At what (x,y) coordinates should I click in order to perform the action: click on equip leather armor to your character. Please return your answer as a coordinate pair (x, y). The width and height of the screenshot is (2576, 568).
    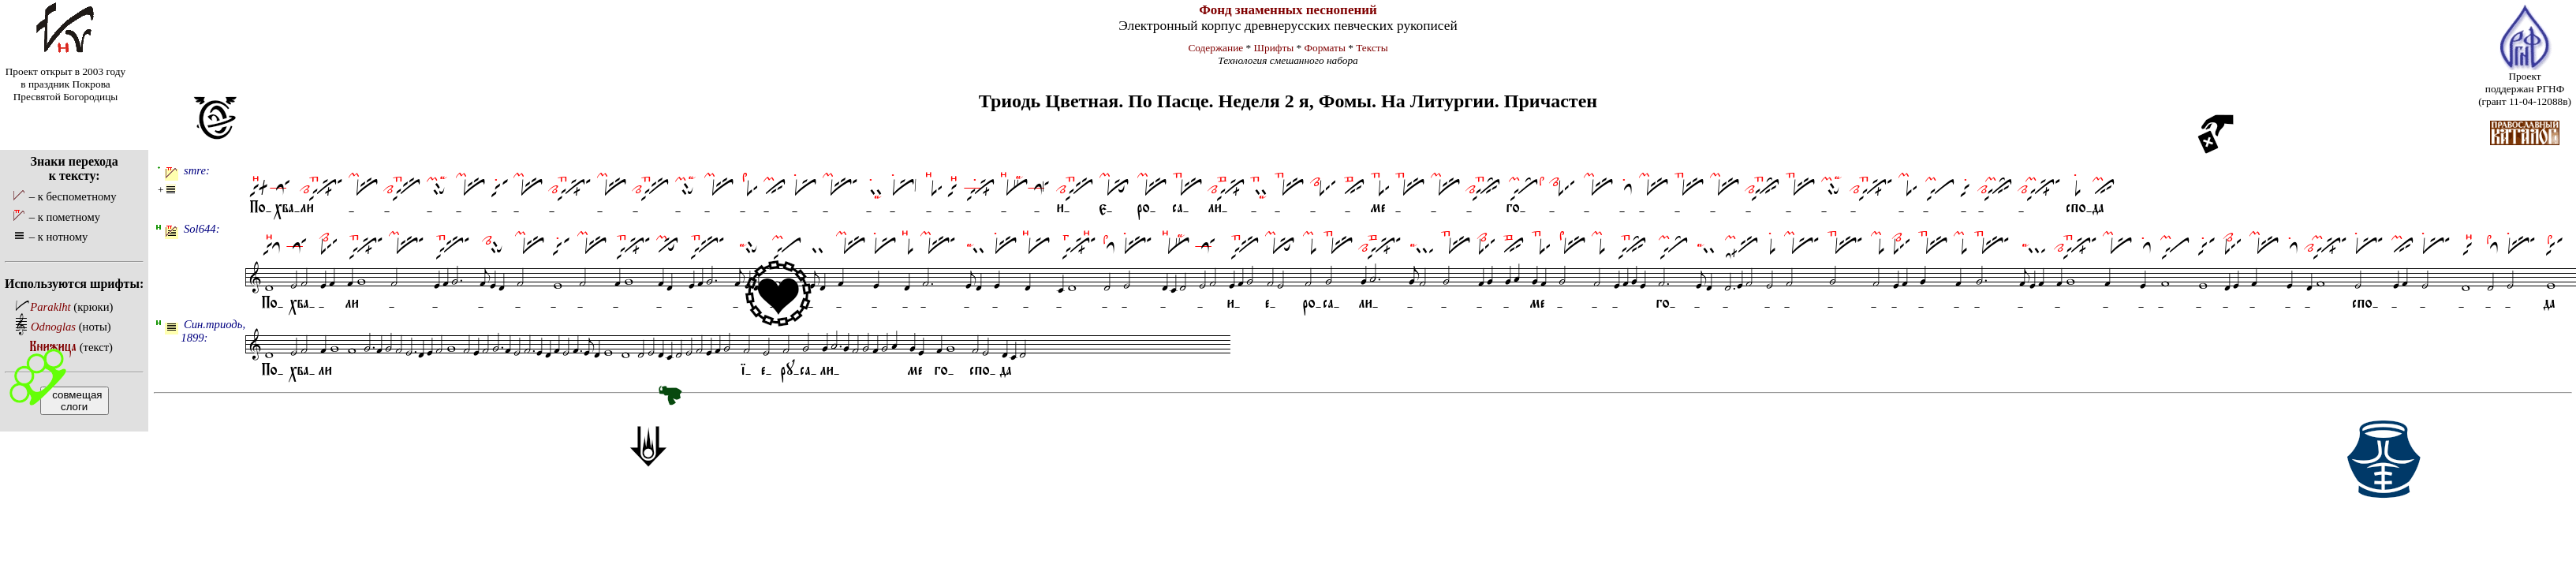
    Looking at the image, I should click on (2383, 459).